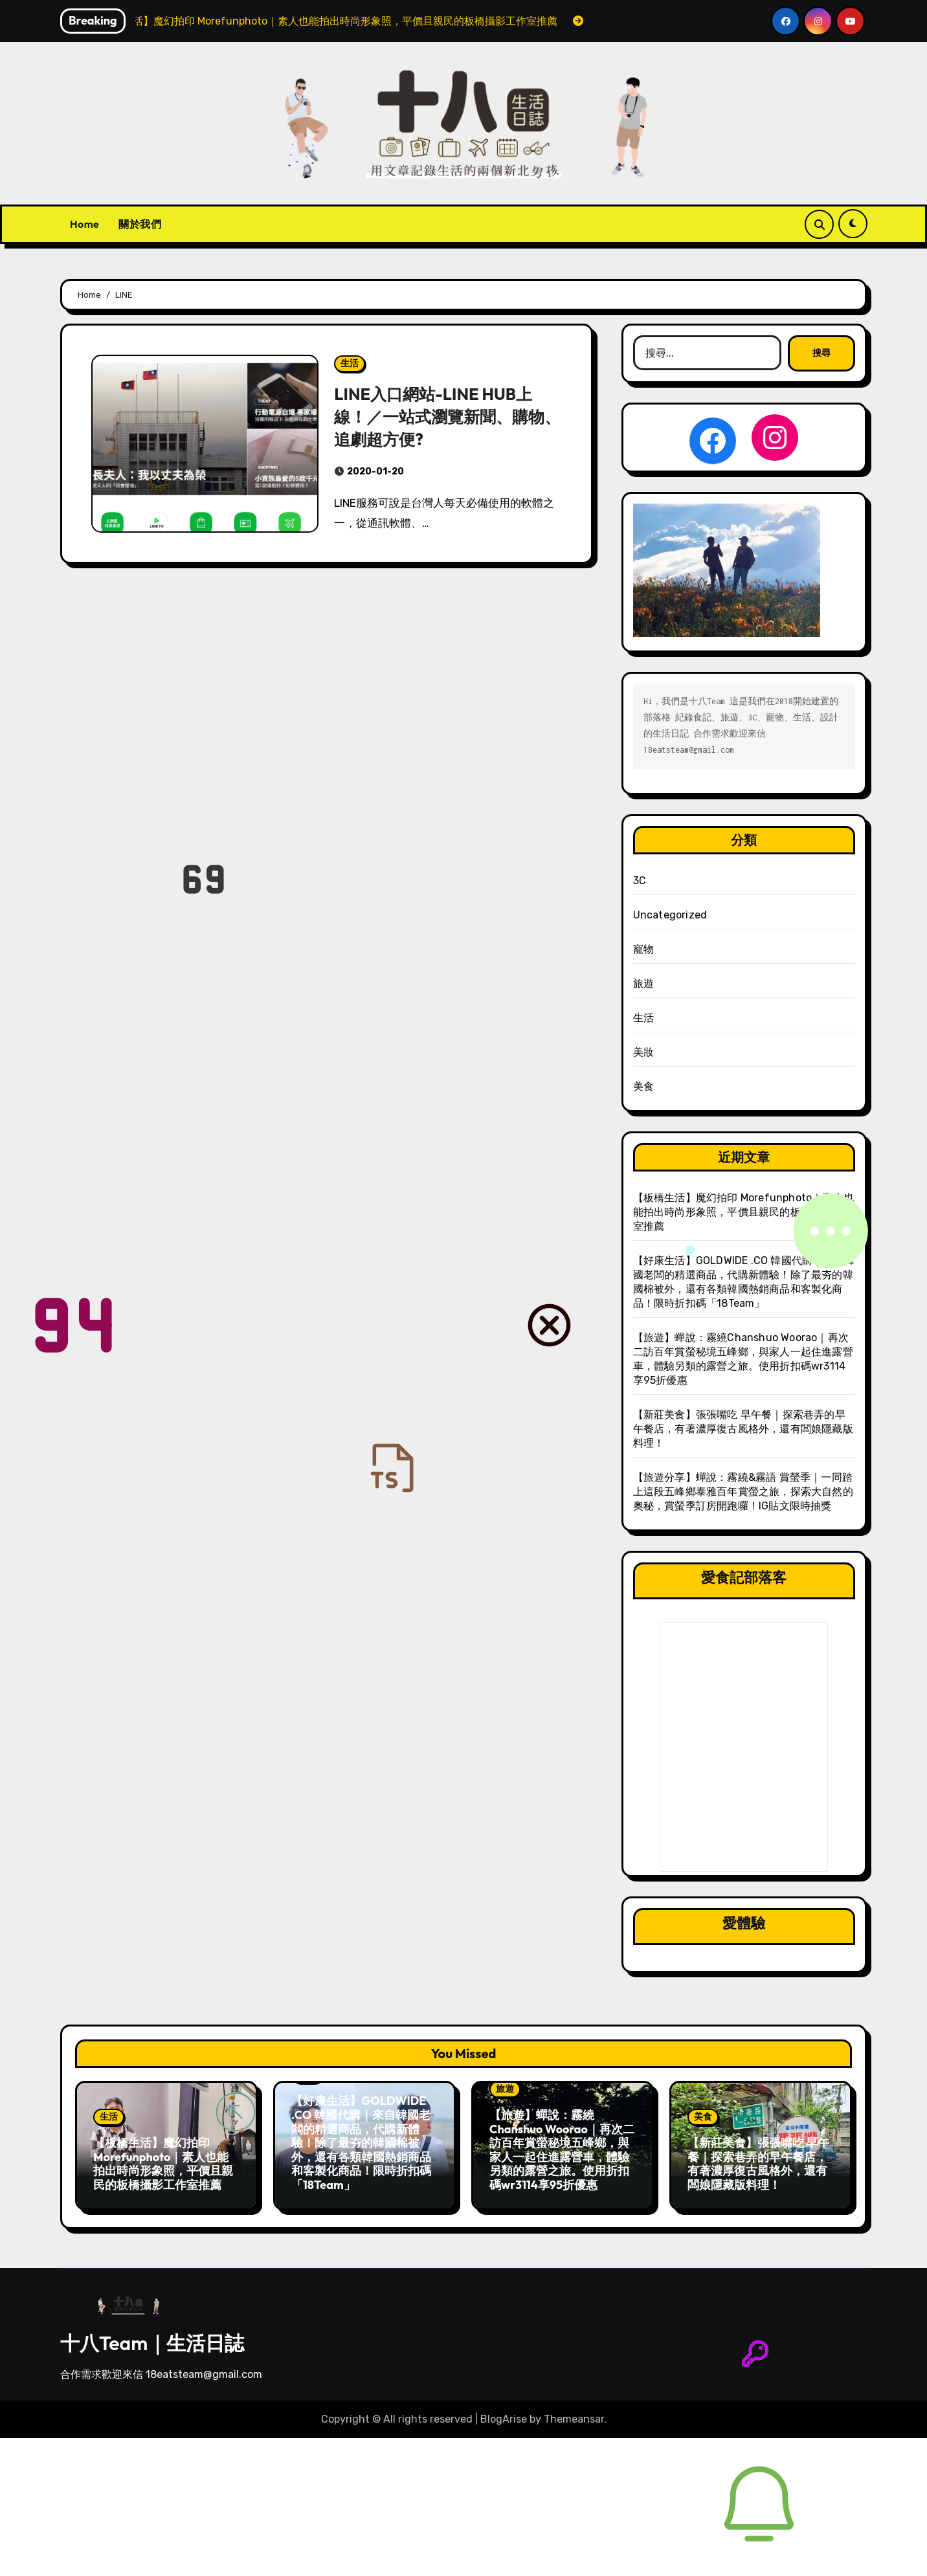  Describe the element at coordinates (203, 879) in the screenshot. I see `displays the number 69 as a label or badge` at that location.